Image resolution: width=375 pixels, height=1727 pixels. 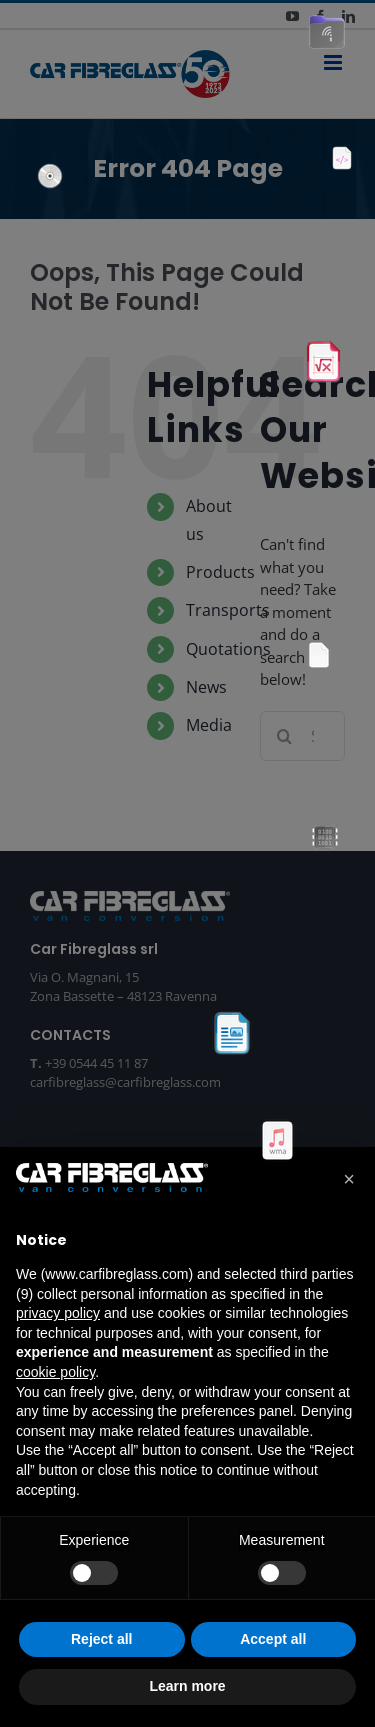 I want to click on indicates a CD/DVD drive or optical media device, so click(x=50, y=176).